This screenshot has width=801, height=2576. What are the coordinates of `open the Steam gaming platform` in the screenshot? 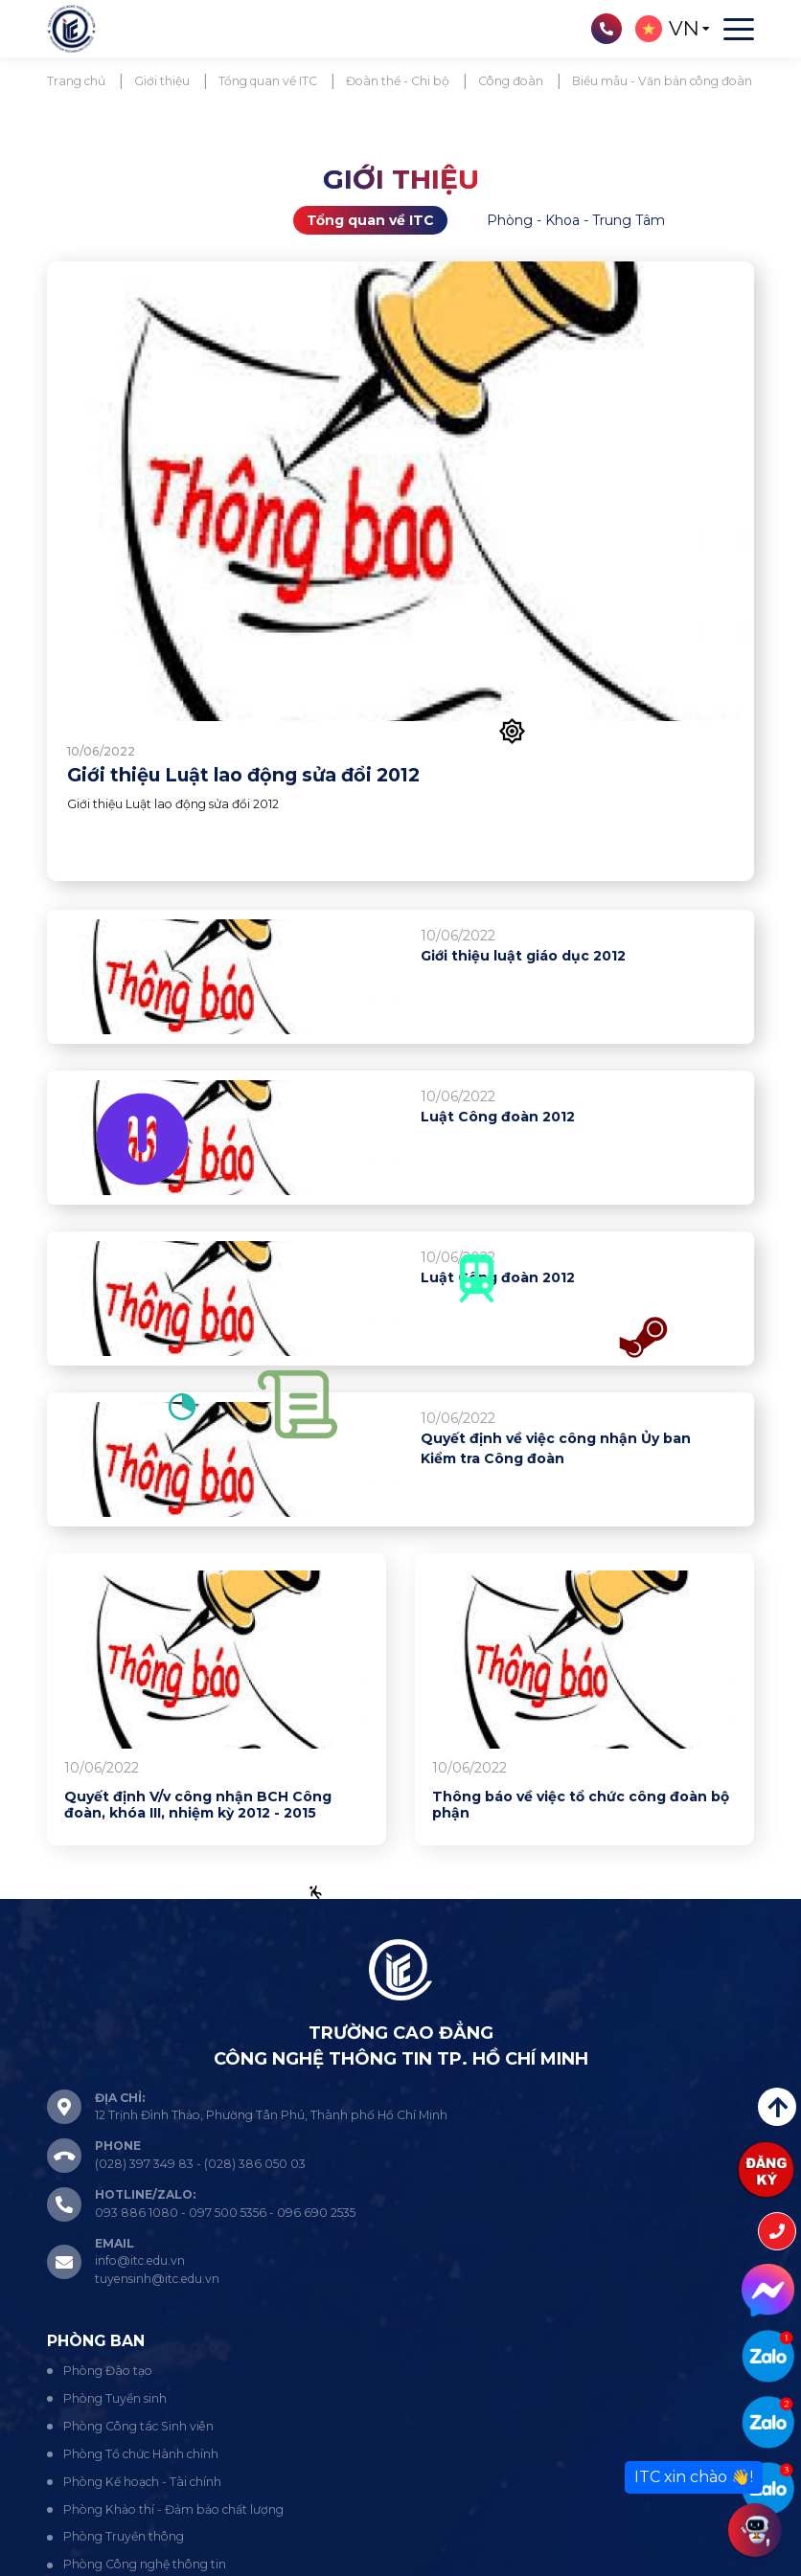 It's located at (643, 1337).